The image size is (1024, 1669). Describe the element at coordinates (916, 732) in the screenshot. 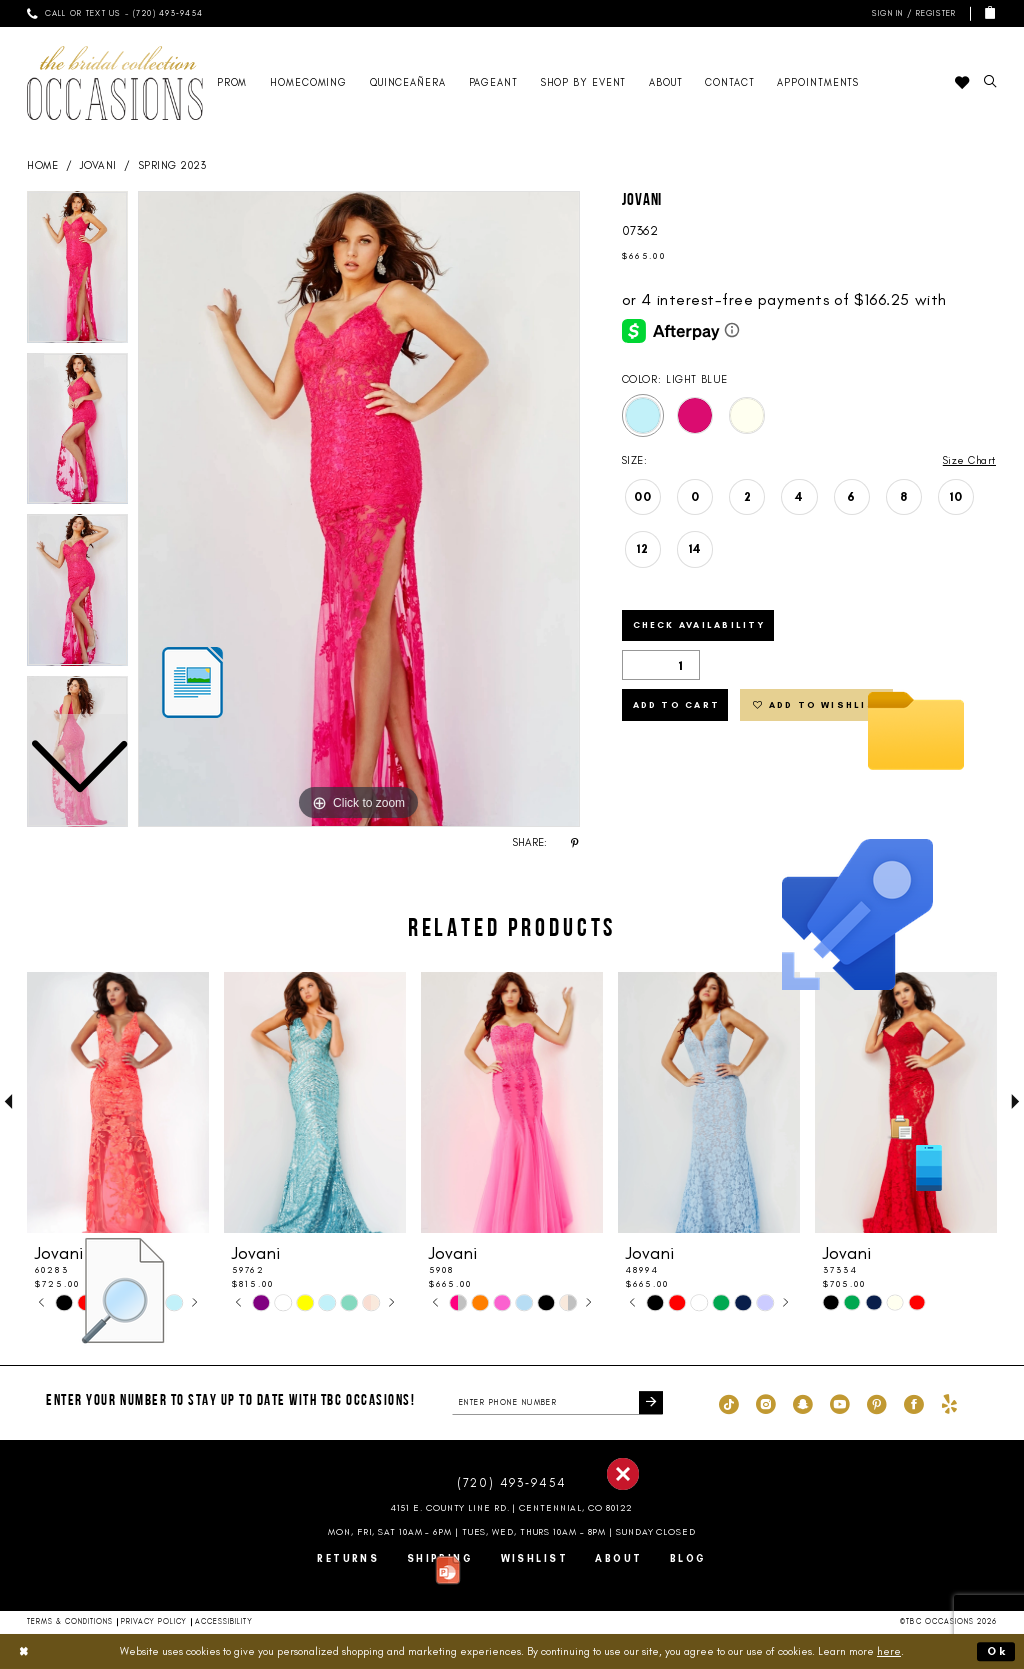

I see `open a folder to view its contents` at that location.